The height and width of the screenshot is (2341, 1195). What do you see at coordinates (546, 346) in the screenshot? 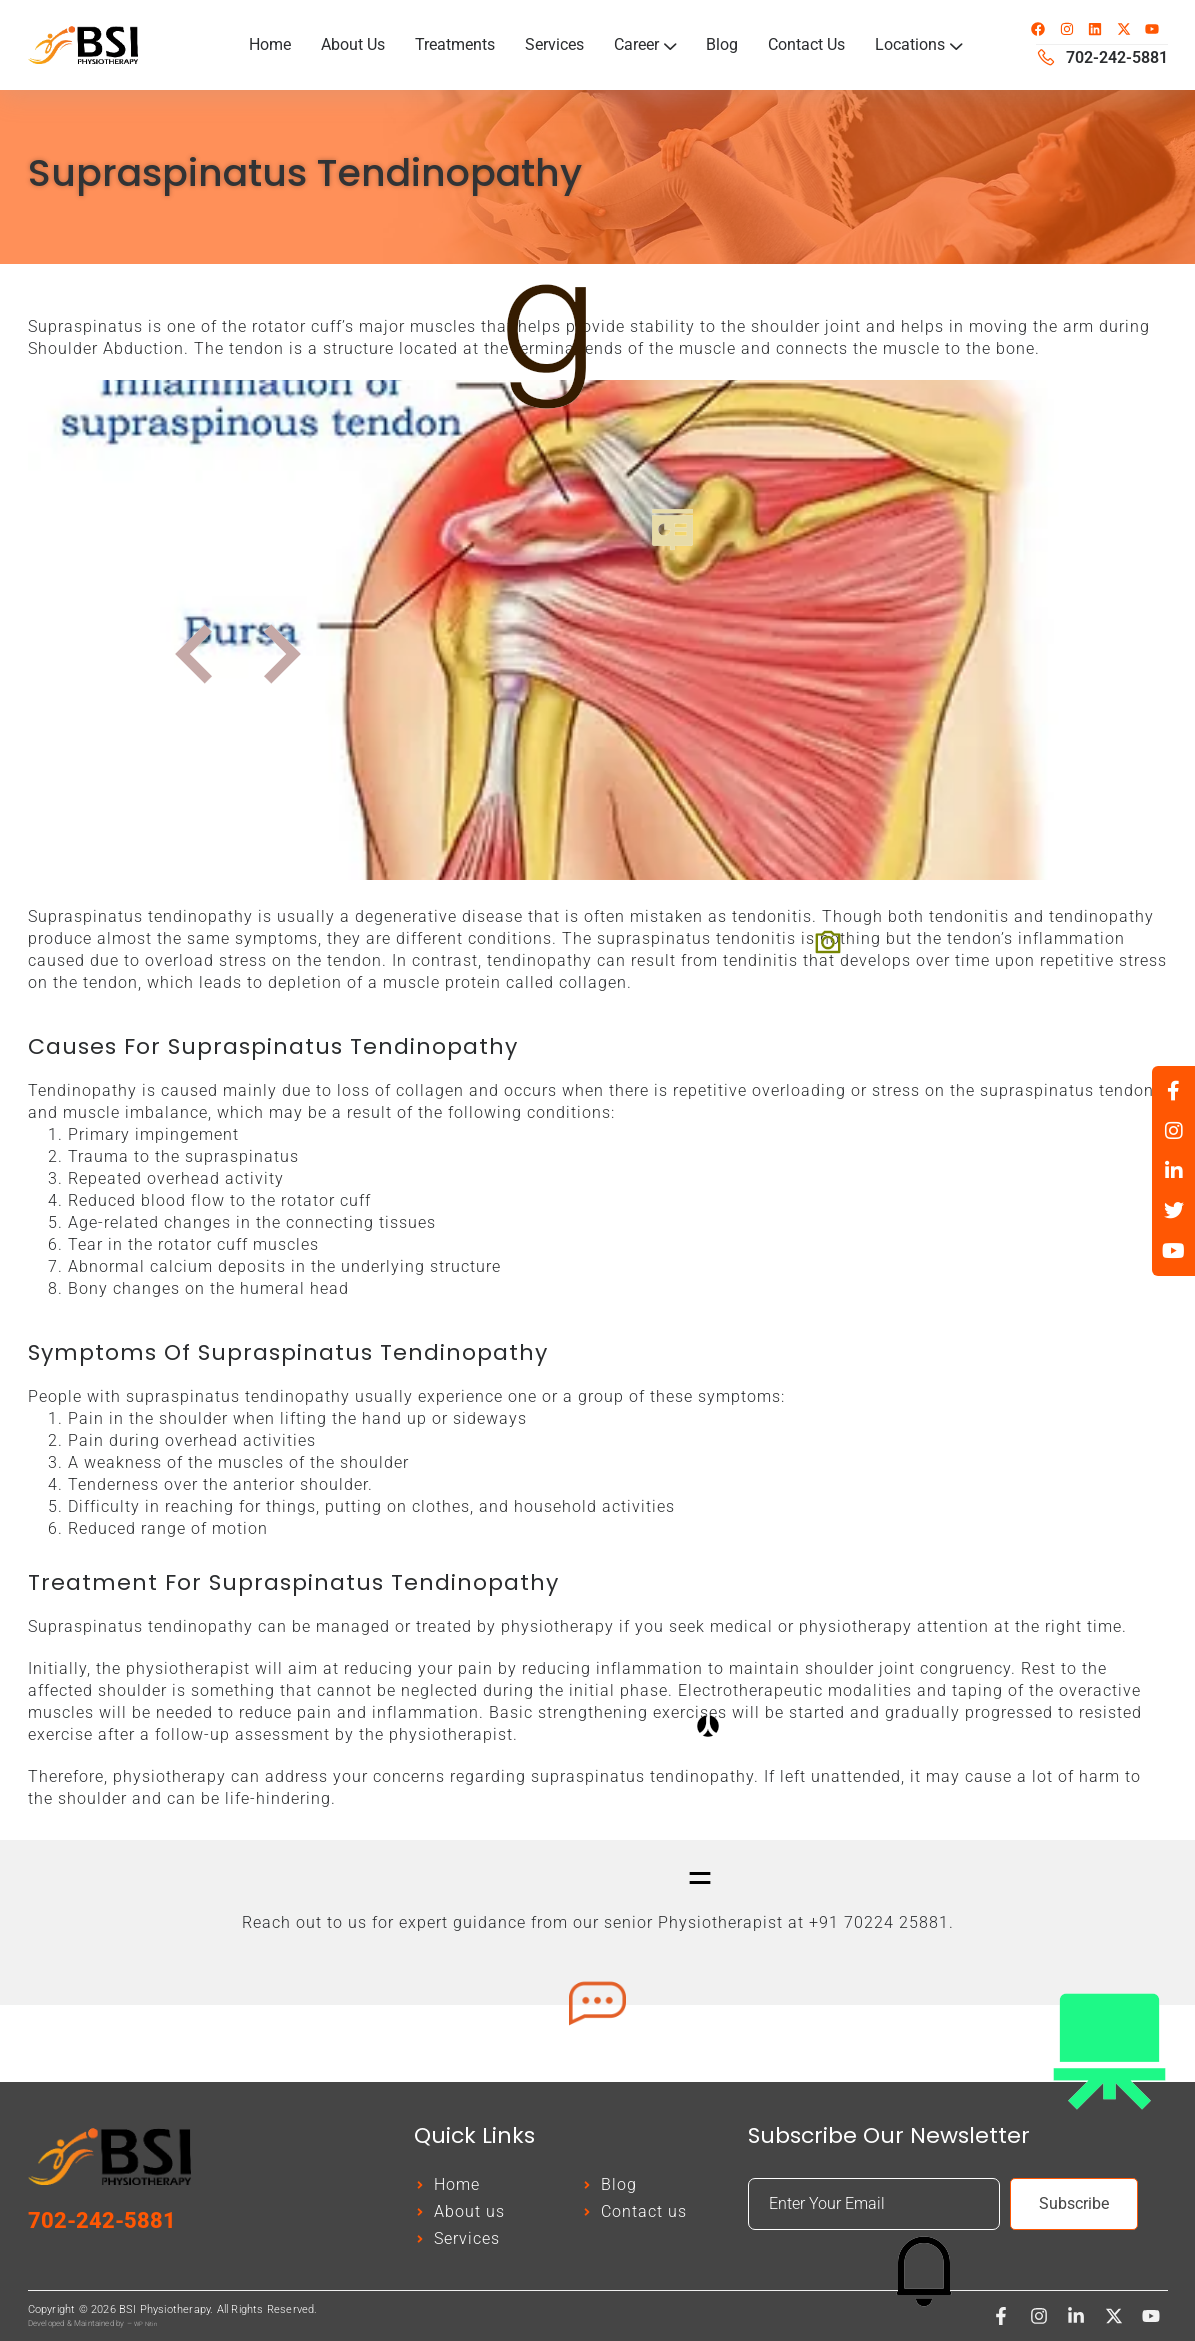
I see `link to Goodreads profile` at bounding box center [546, 346].